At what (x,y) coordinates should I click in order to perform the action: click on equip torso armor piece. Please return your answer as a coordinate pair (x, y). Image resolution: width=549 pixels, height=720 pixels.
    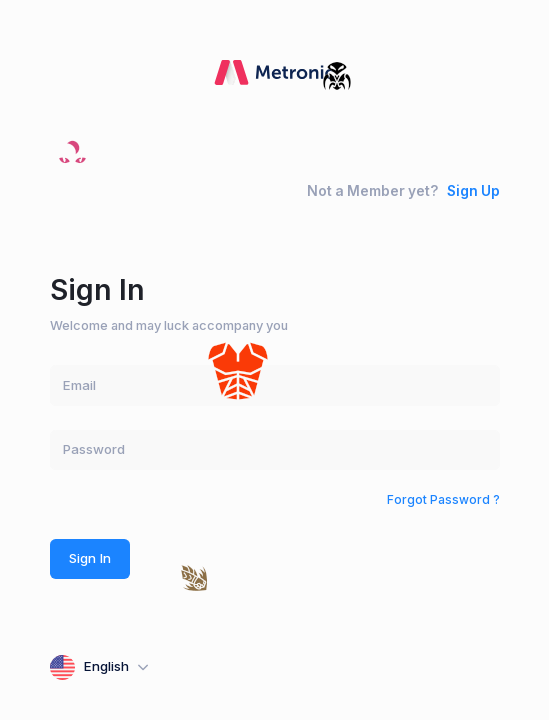
    Looking at the image, I should click on (238, 371).